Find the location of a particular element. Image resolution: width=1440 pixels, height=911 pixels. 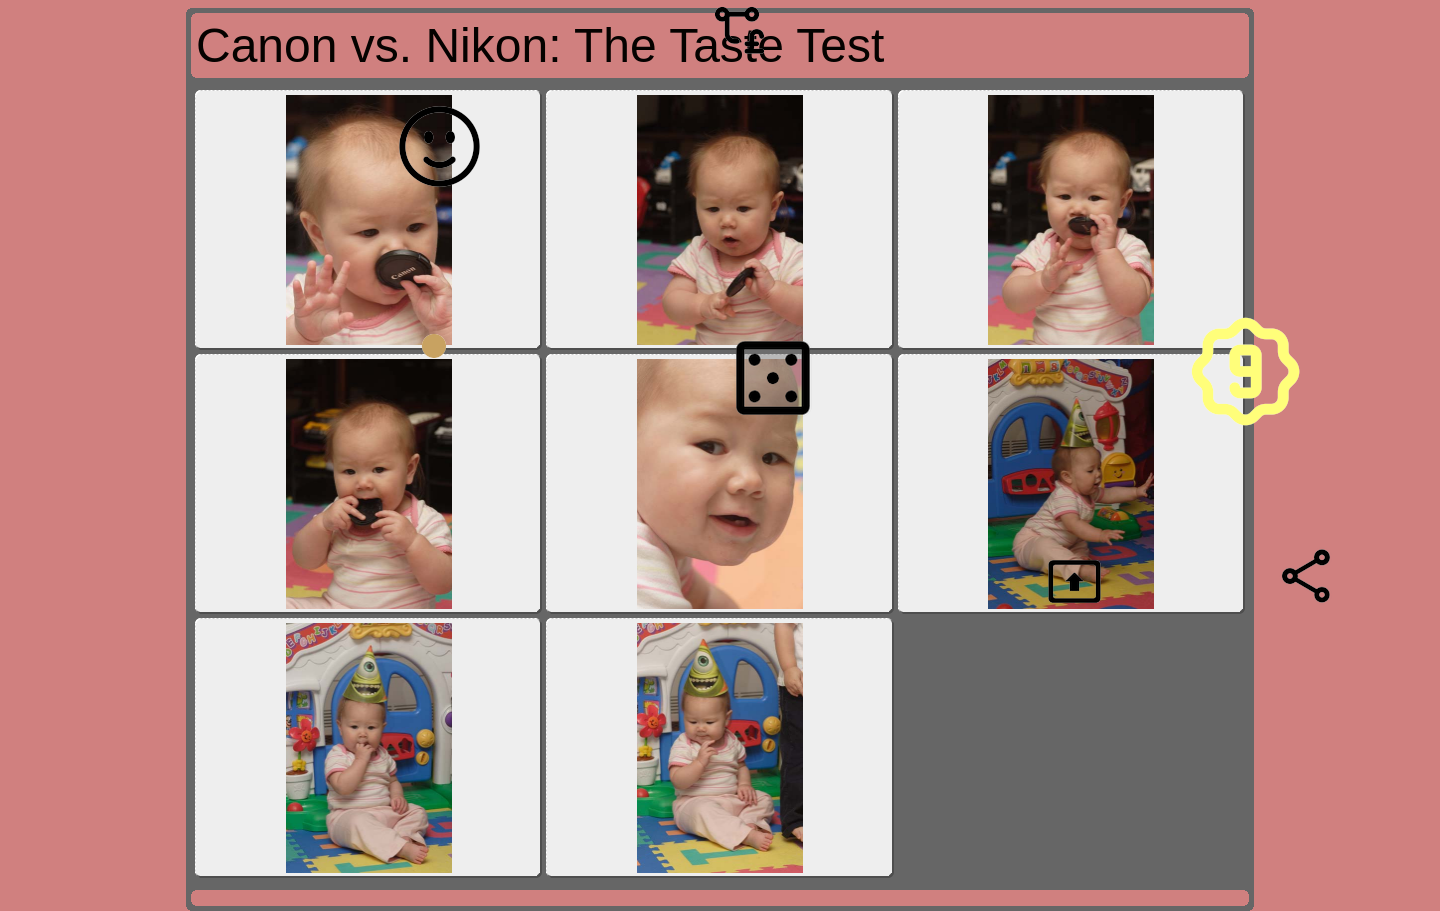

transfer funds in pounds sterling is located at coordinates (739, 31).